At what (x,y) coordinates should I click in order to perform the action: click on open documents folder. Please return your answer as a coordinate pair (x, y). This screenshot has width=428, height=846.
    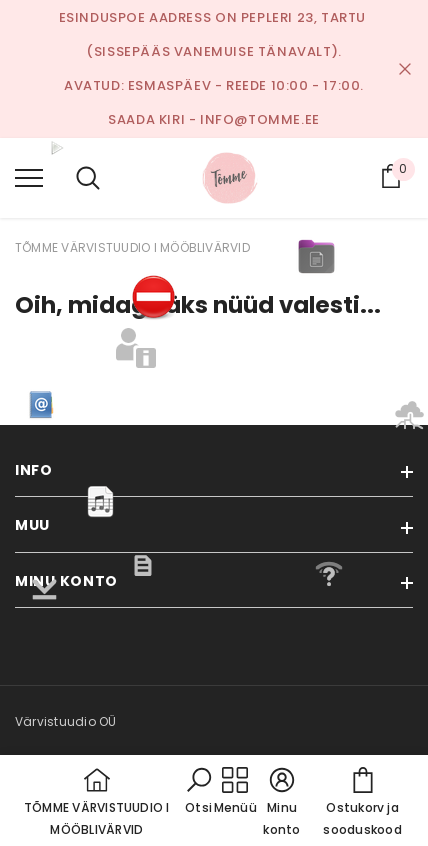
    Looking at the image, I should click on (316, 256).